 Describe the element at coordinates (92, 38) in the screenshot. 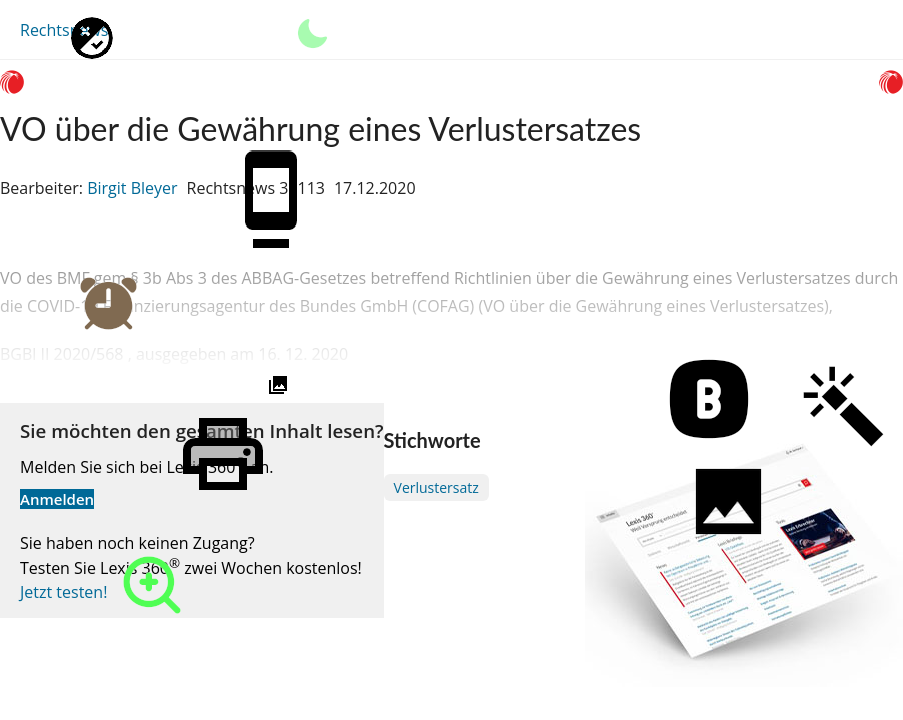

I see `indicates an unreliable or intermittent test result` at that location.